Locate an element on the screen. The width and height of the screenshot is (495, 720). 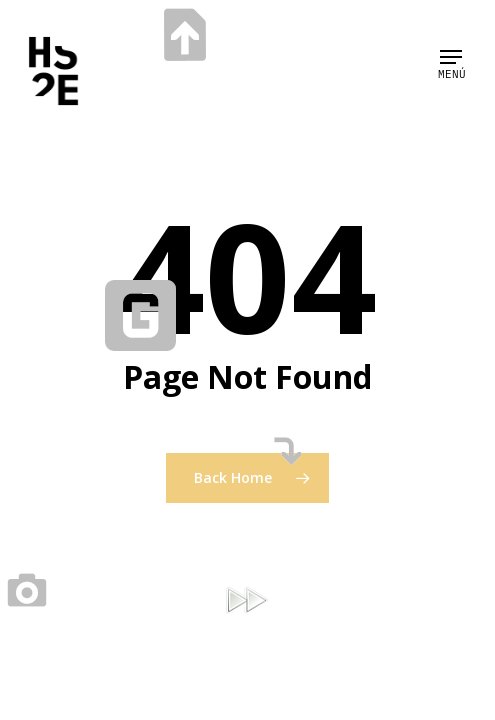
rotate object clockwise is located at coordinates (286, 449).